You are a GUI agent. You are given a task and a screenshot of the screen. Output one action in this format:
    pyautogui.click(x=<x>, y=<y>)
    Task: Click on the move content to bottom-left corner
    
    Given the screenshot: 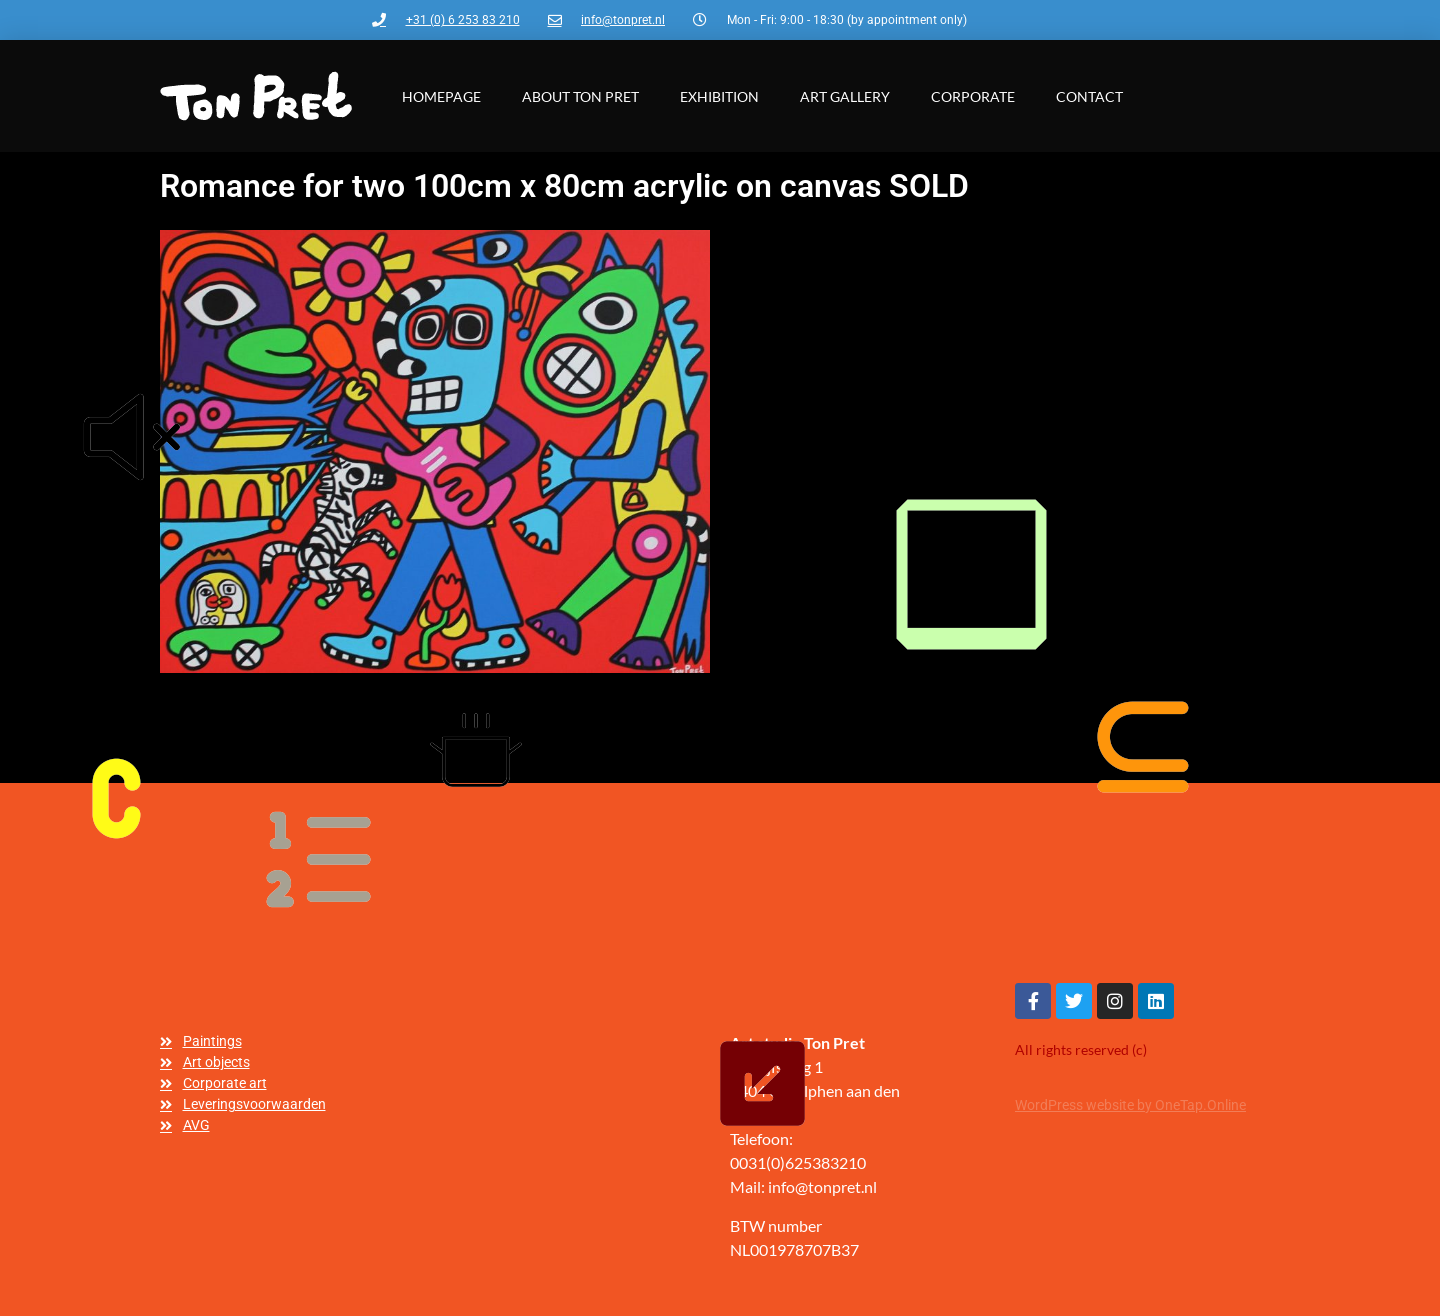 What is the action you would take?
    pyautogui.click(x=762, y=1083)
    